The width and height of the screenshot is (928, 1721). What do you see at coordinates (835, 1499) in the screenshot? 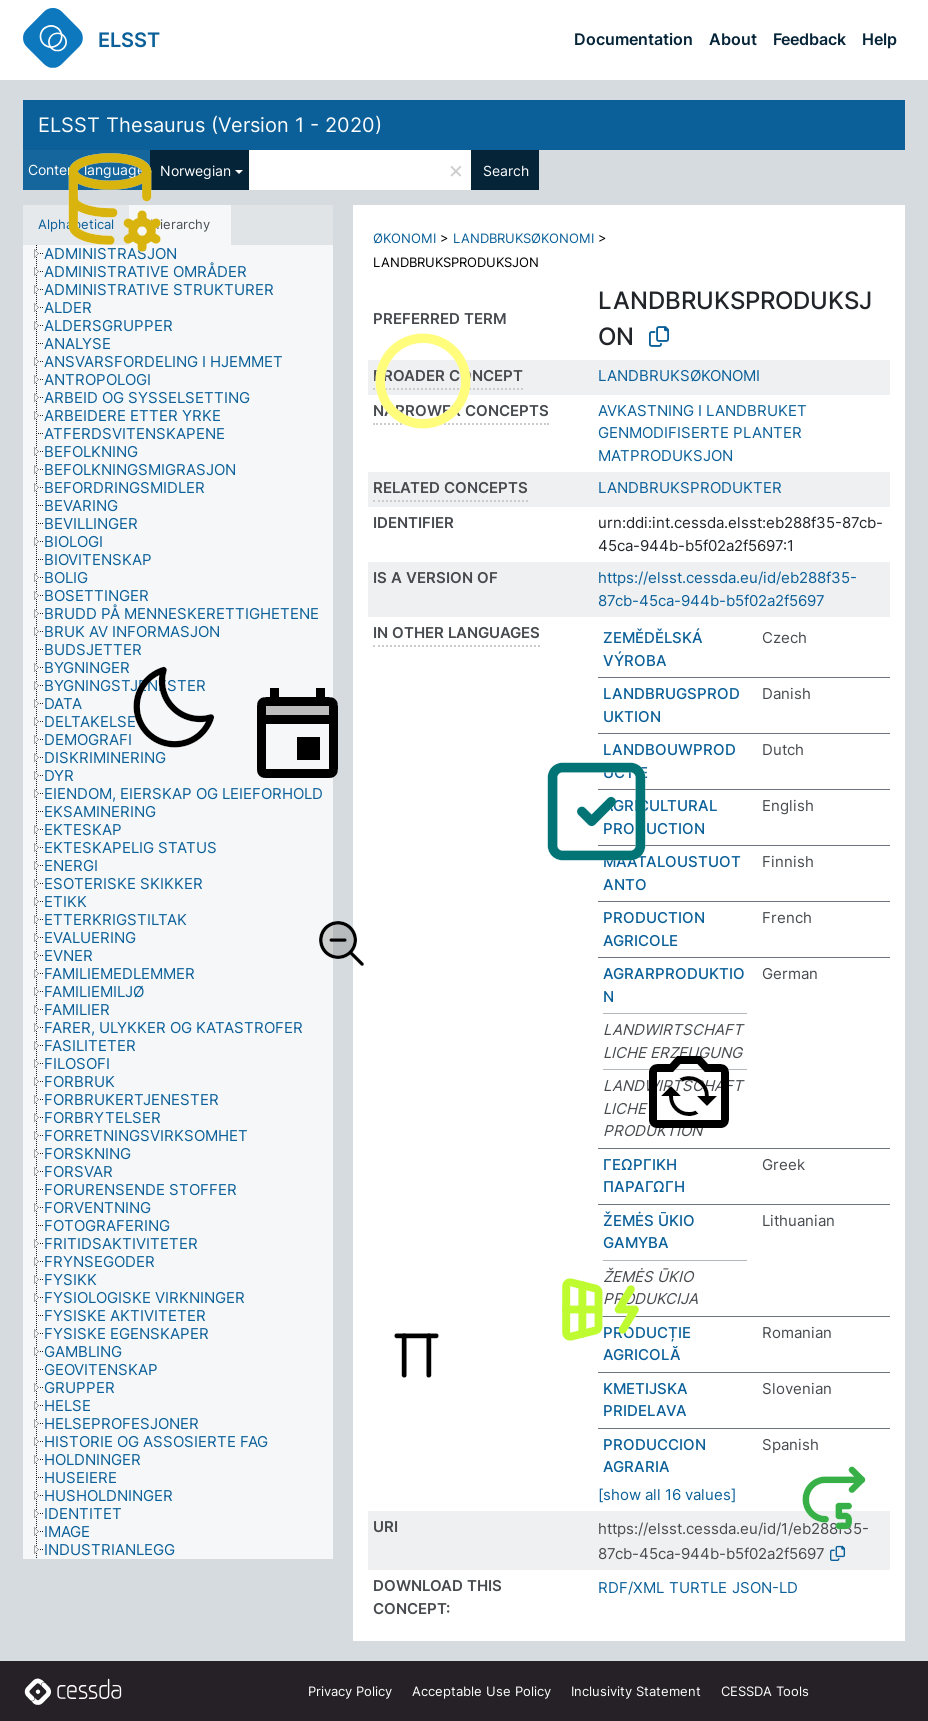
I see `skip forward 5 seconds` at bounding box center [835, 1499].